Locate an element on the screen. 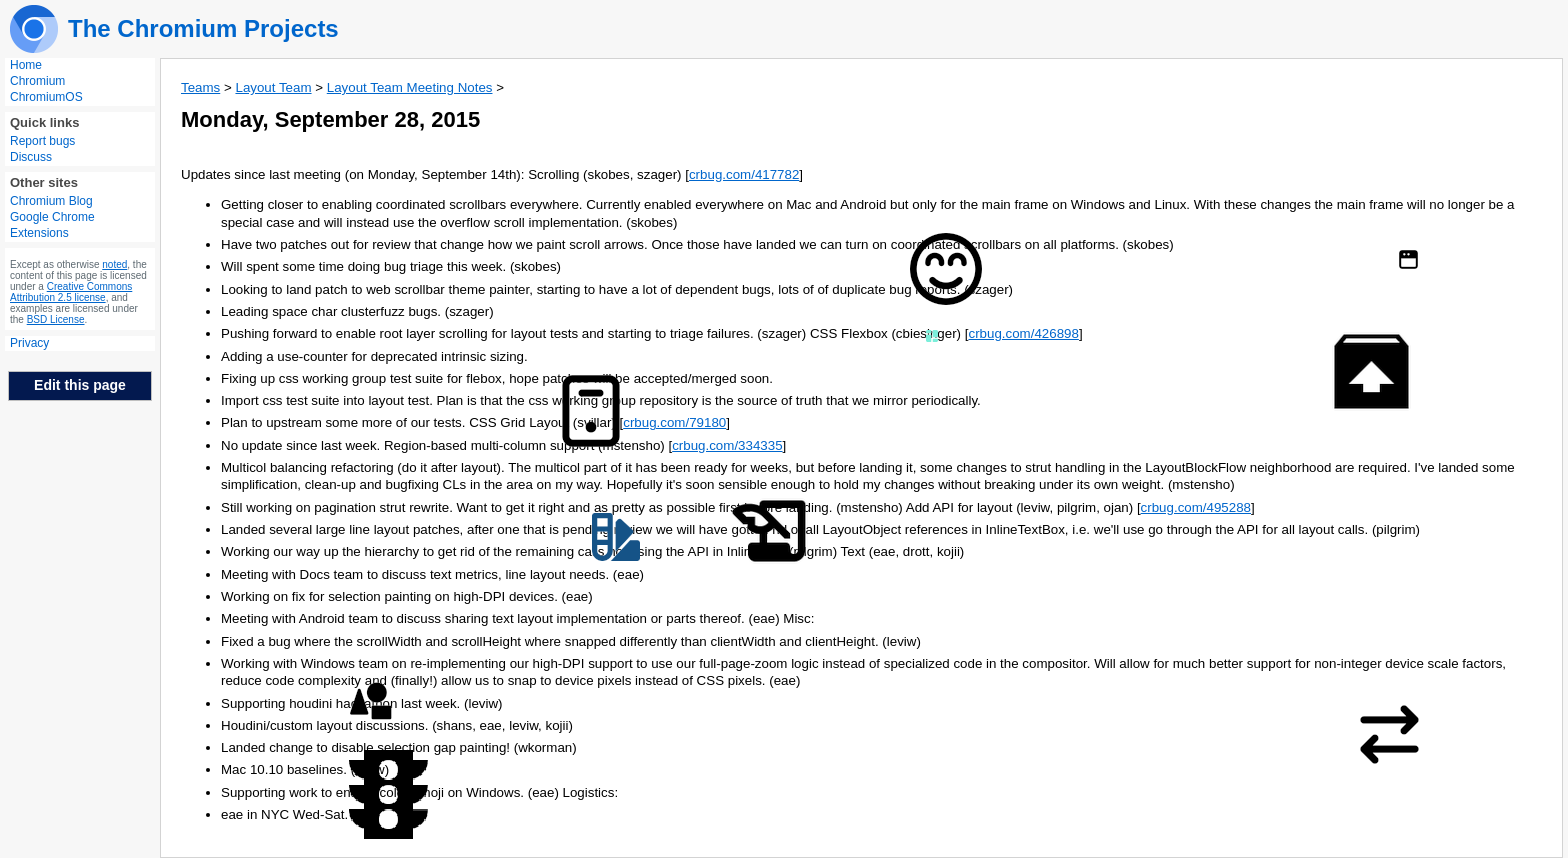 Image resolution: width=1568 pixels, height=858 pixels. unarchive an item or message is located at coordinates (1371, 371).